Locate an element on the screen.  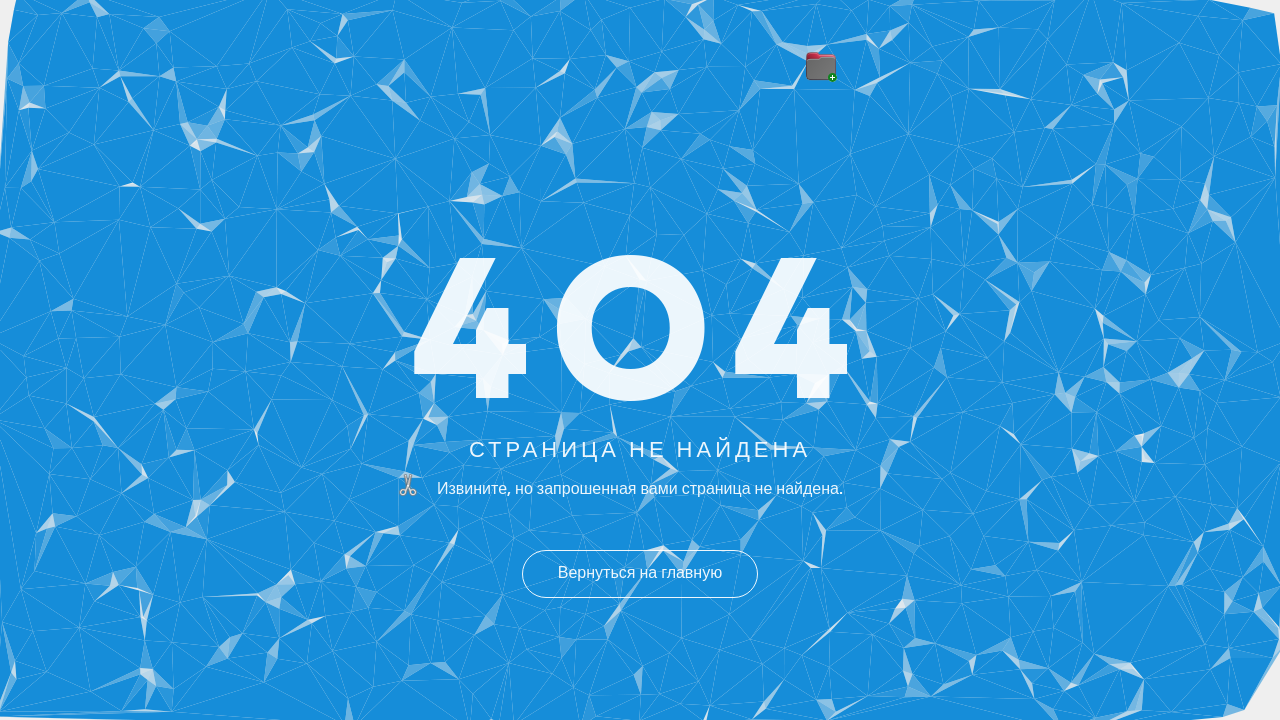
cut selected content to clipboard is located at coordinates (408, 485).